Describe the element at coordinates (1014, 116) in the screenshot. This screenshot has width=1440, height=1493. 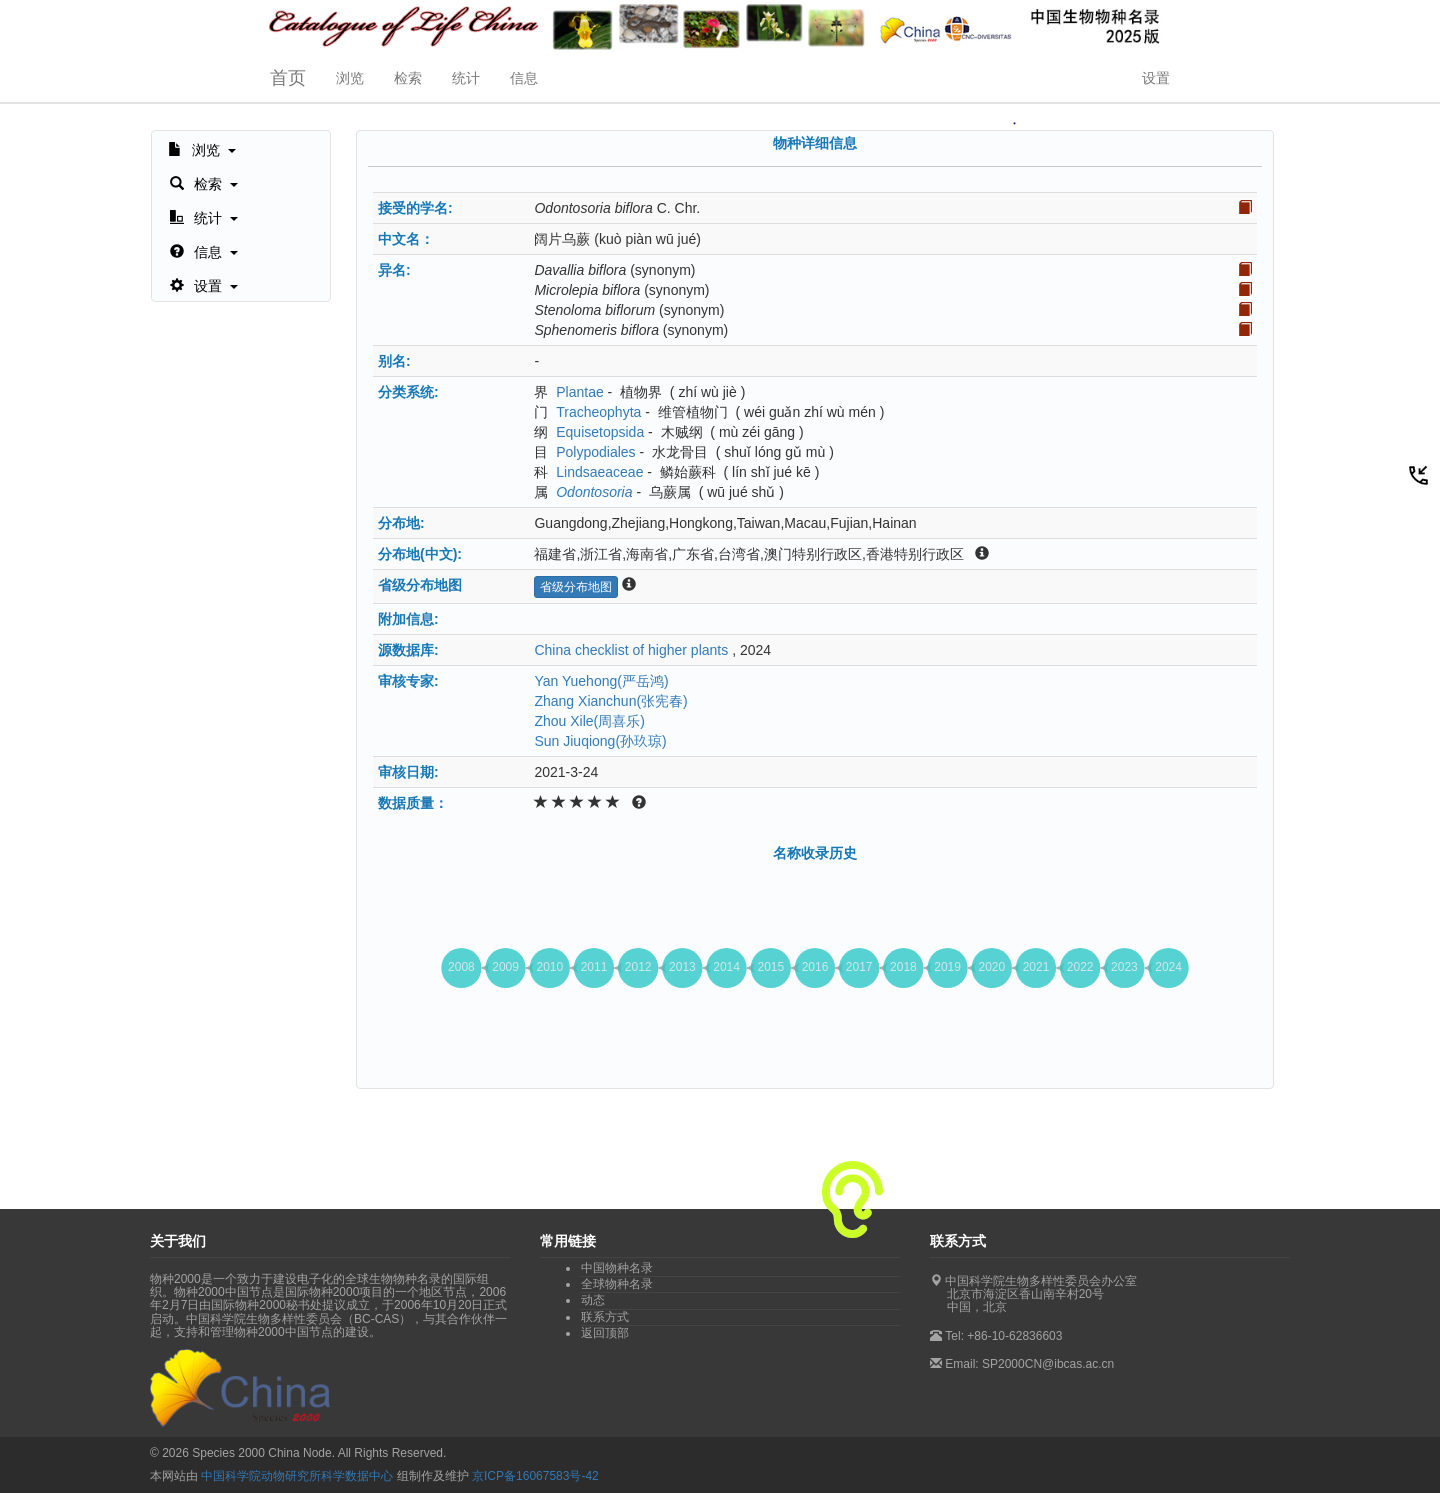
I see `indicates no wifi connection available` at that location.